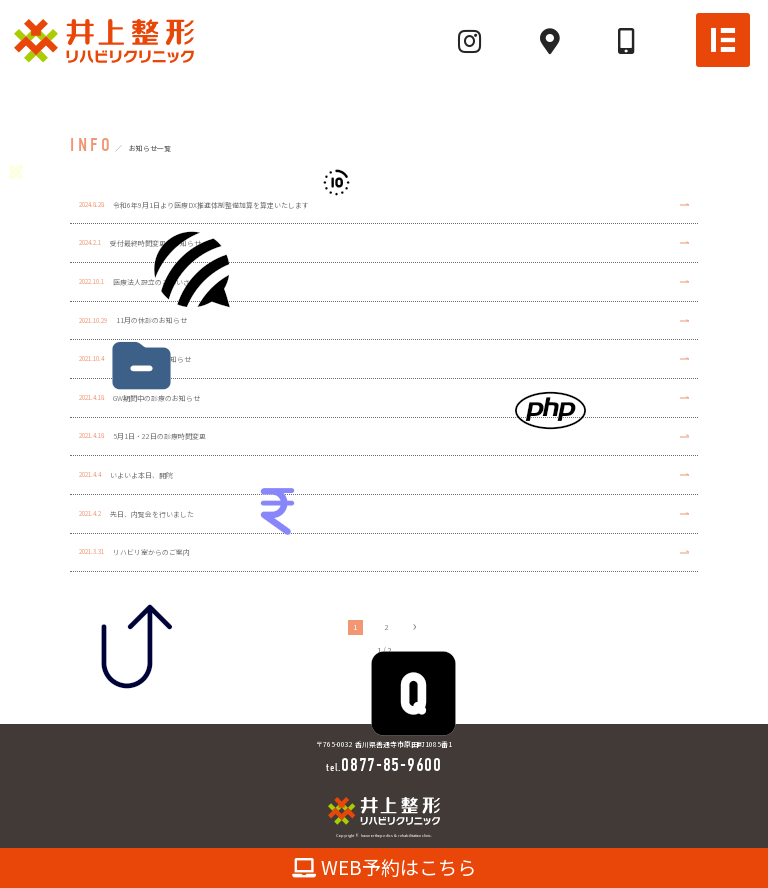  What do you see at coordinates (336, 182) in the screenshot?
I see `set a 10-second timer or countdown` at bounding box center [336, 182].